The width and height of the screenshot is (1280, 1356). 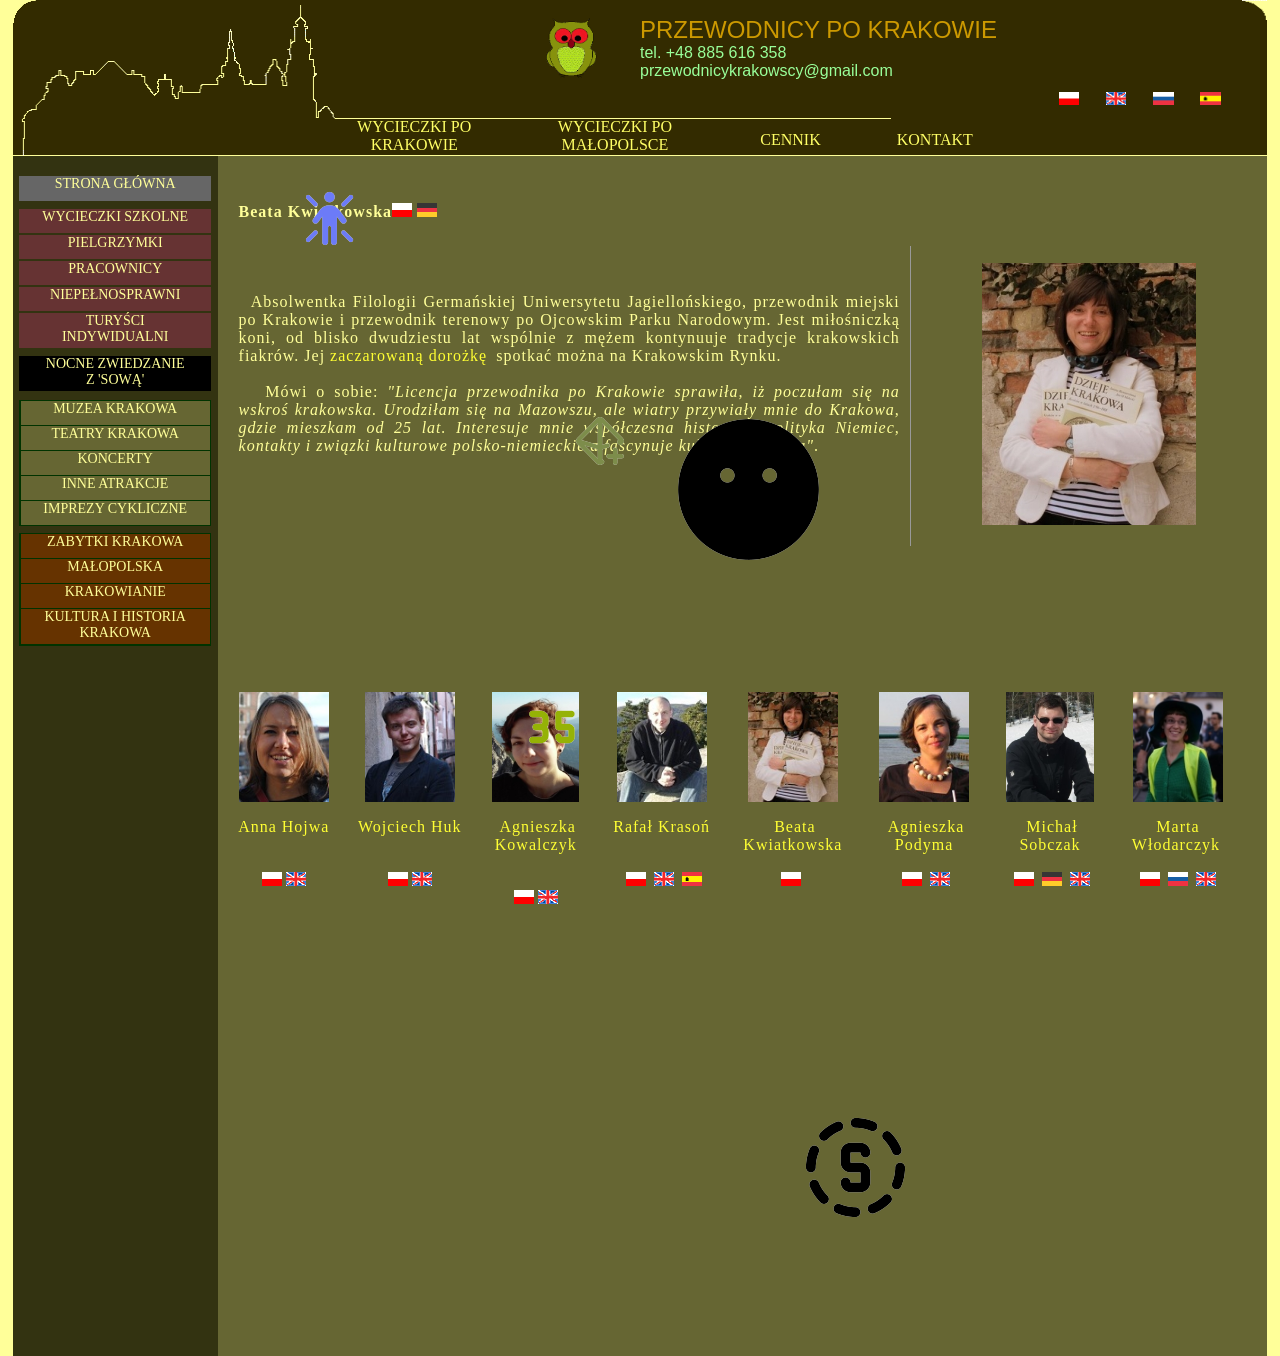 What do you see at coordinates (600, 441) in the screenshot?
I see `add a new 3D object or shape` at bounding box center [600, 441].